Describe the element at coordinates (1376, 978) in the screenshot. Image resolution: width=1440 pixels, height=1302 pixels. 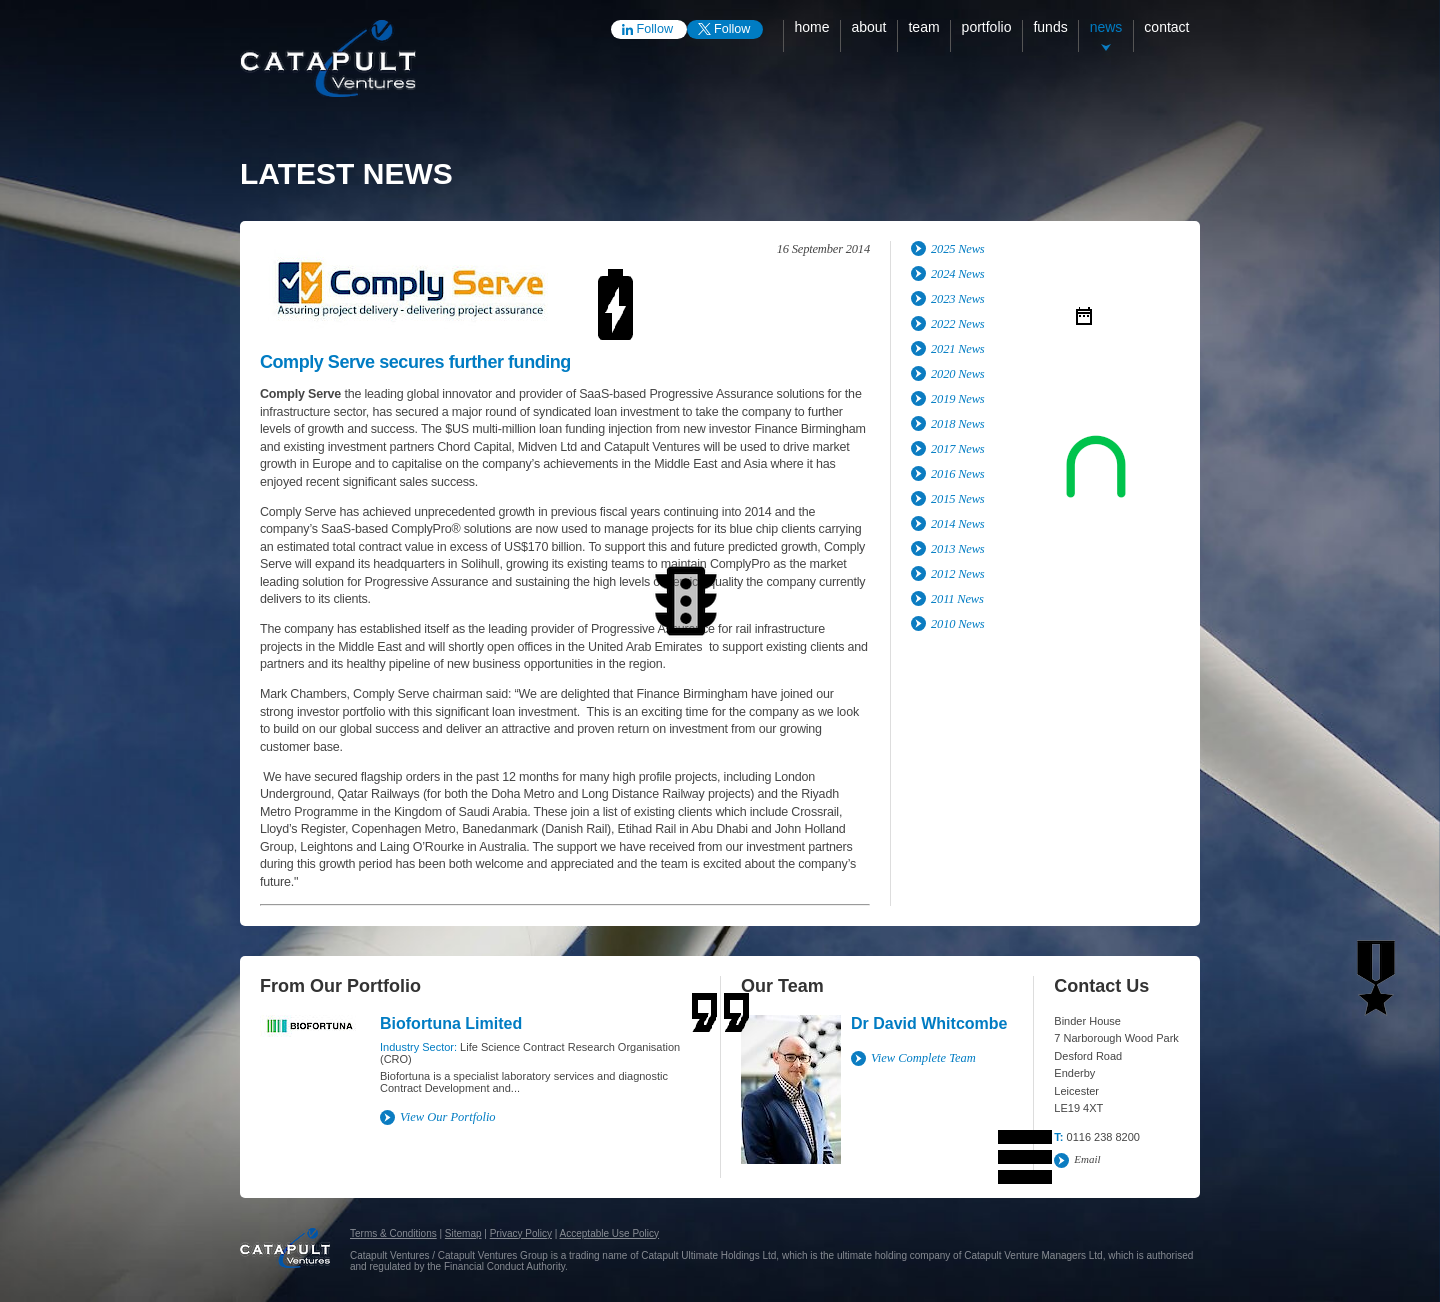
I see `view achievements or awards` at that location.